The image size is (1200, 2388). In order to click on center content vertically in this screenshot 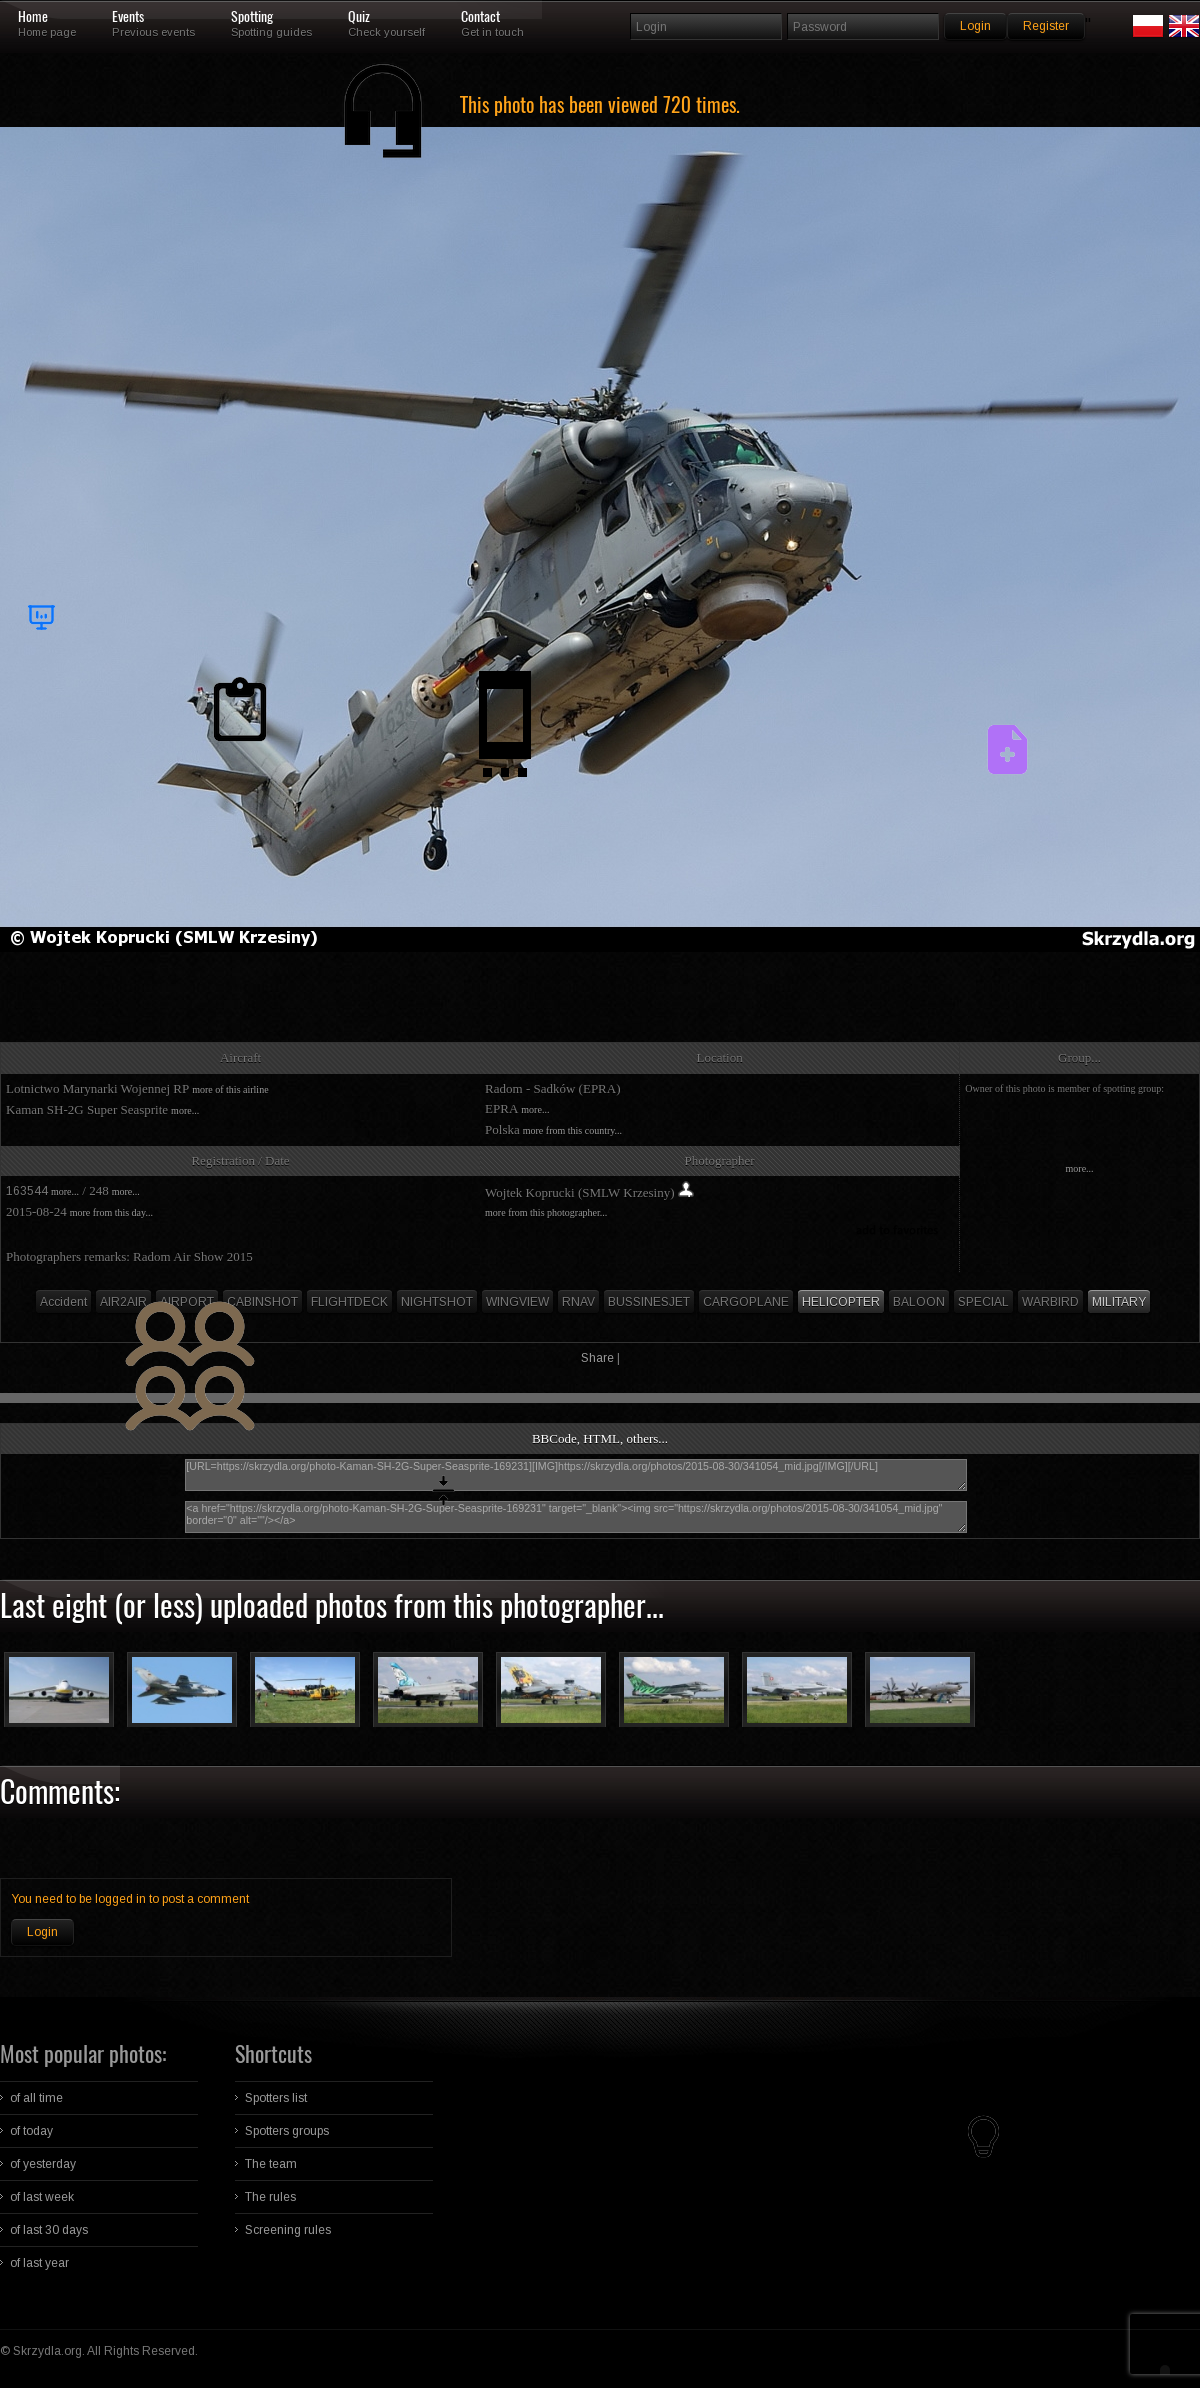, I will do `click(443, 1490)`.